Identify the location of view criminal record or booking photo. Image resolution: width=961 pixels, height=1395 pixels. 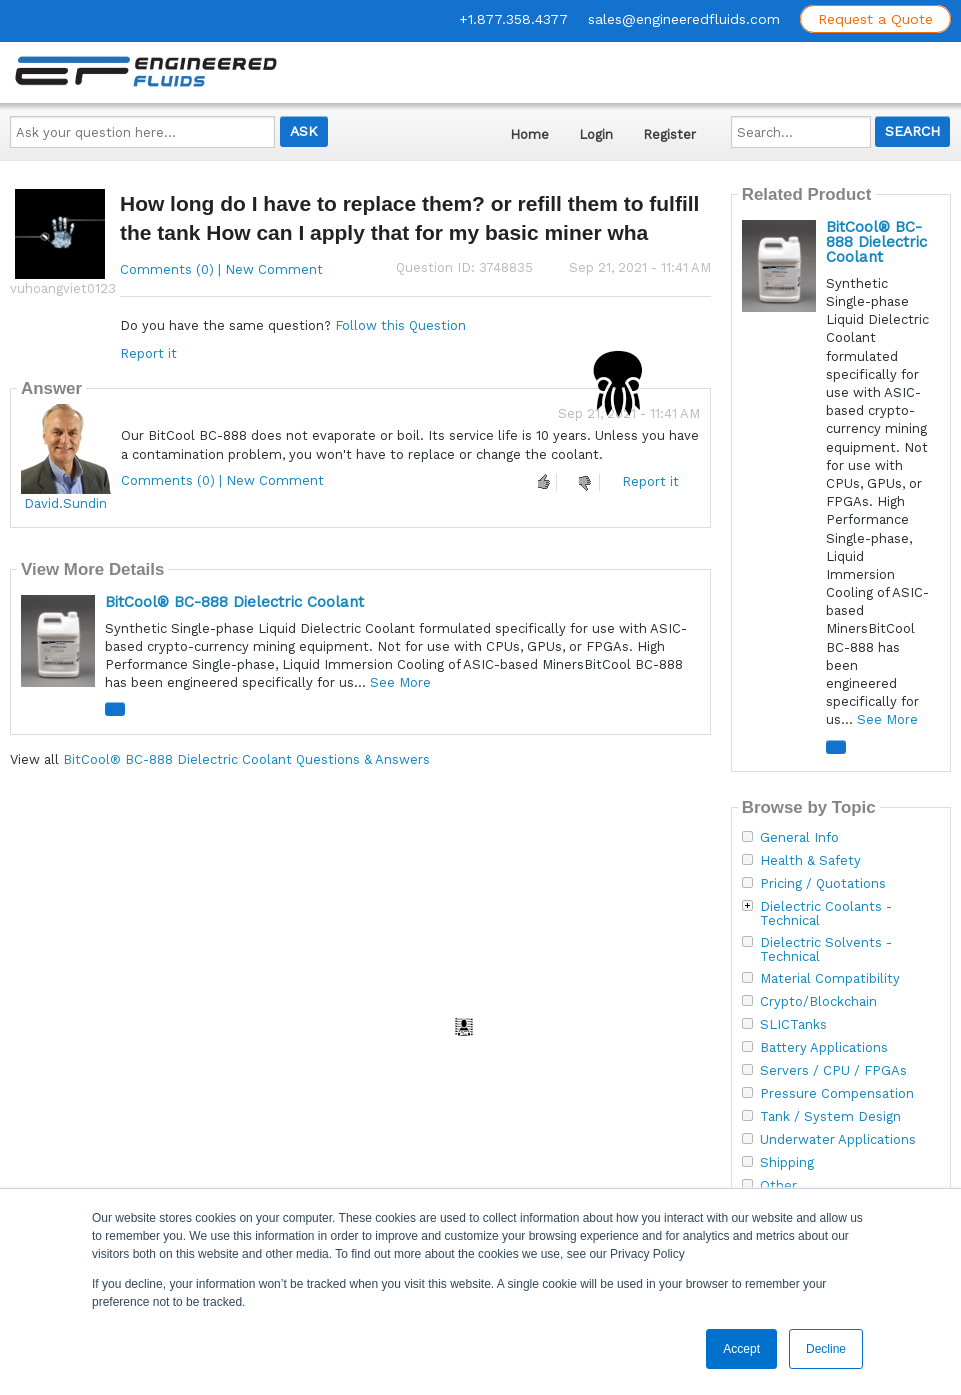
(464, 1027).